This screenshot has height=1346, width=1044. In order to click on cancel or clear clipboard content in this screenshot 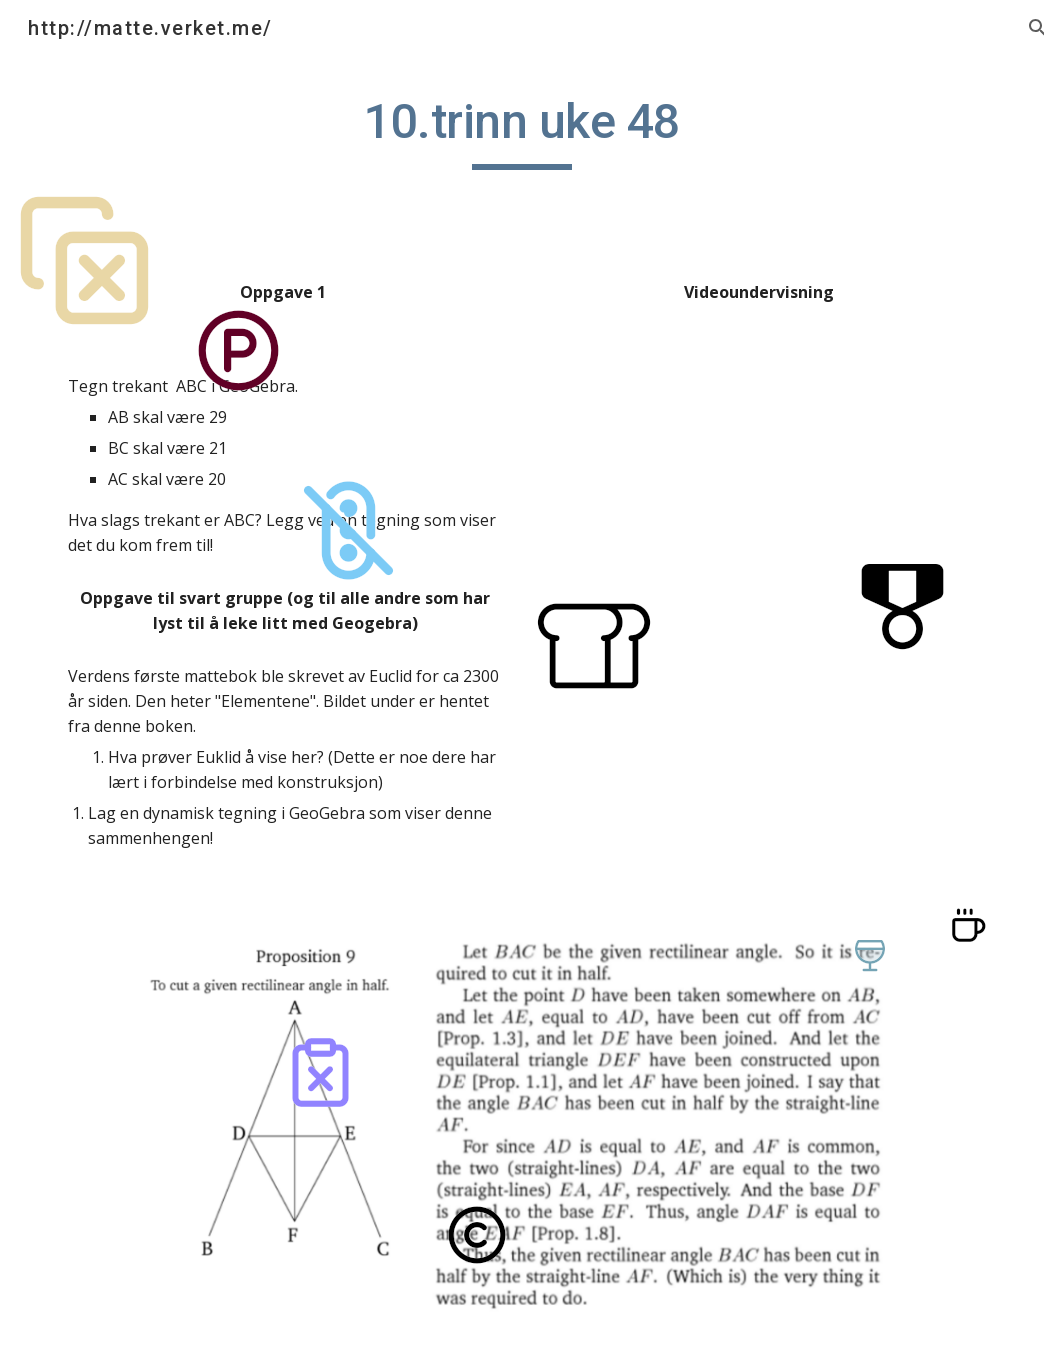, I will do `click(84, 260)`.